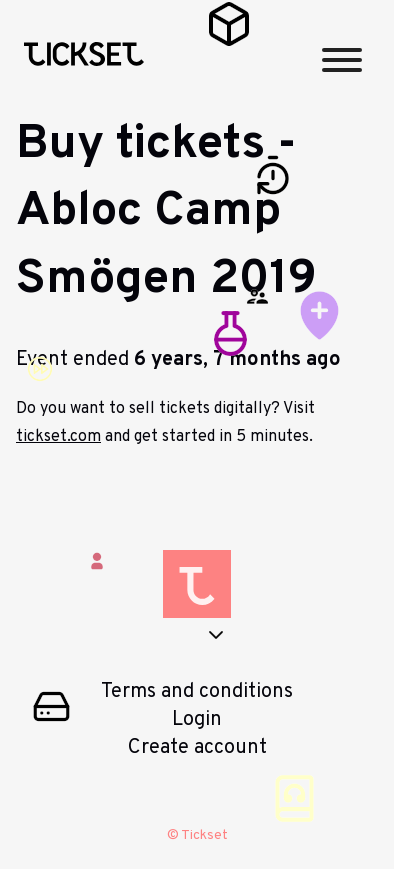  Describe the element at coordinates (273, 175) in the screenshot. I see `reset the timer to its starting value` at that location.